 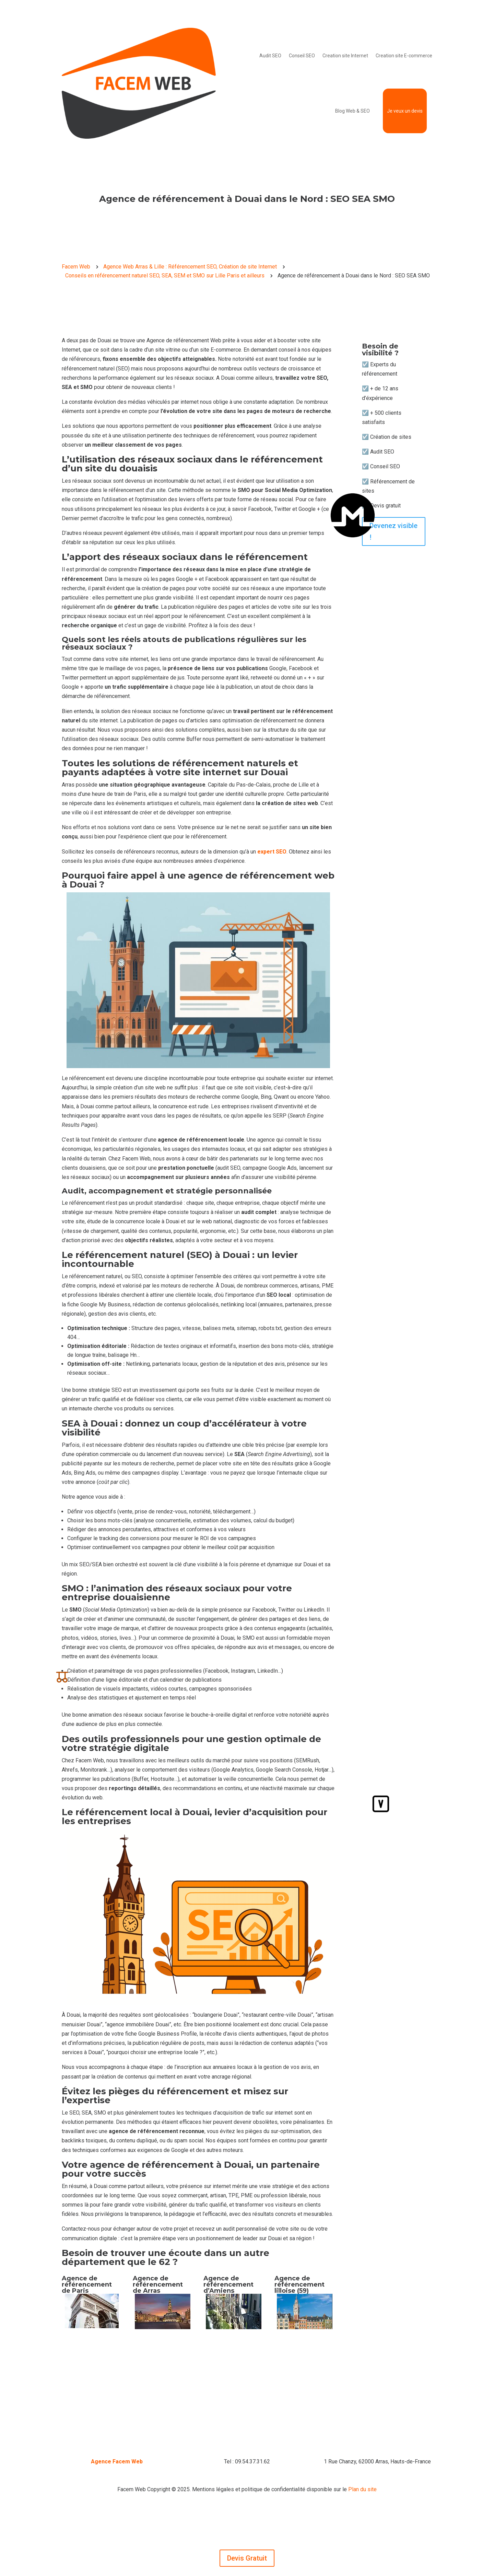 I want to click on indicates a "V" keyboard shortcut or hotkey, so click(x=381, y=1804).